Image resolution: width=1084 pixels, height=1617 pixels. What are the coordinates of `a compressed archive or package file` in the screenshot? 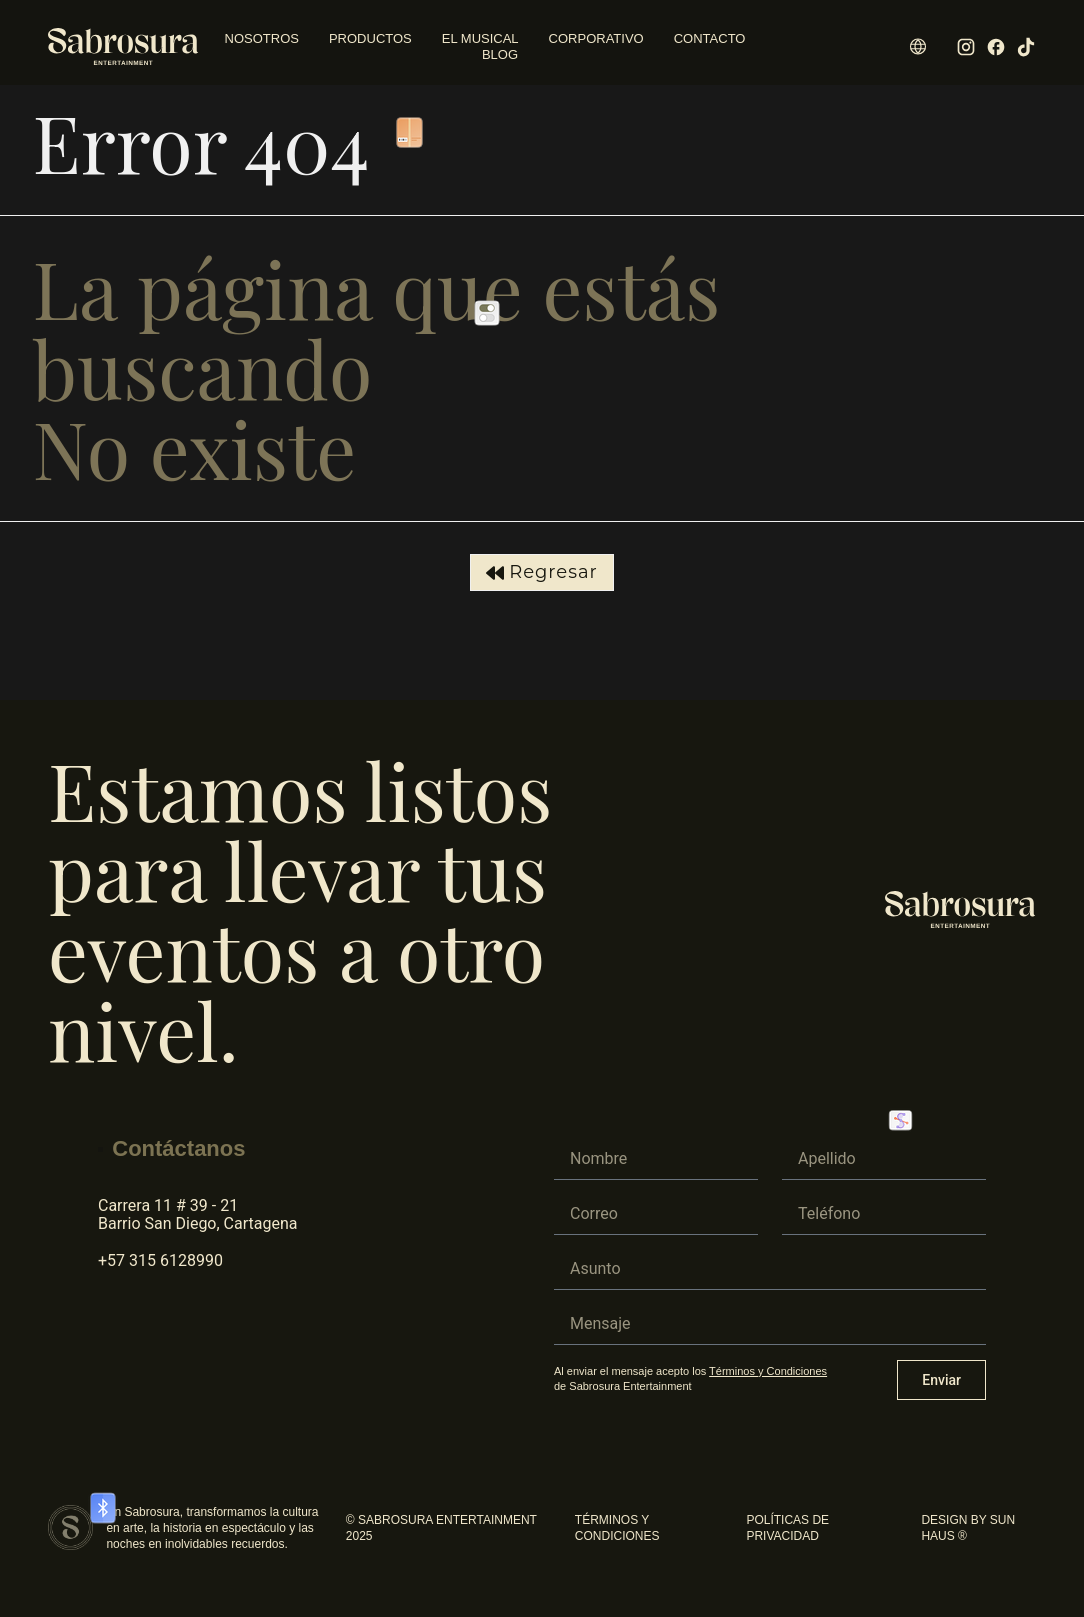 It's located at (409, 132).